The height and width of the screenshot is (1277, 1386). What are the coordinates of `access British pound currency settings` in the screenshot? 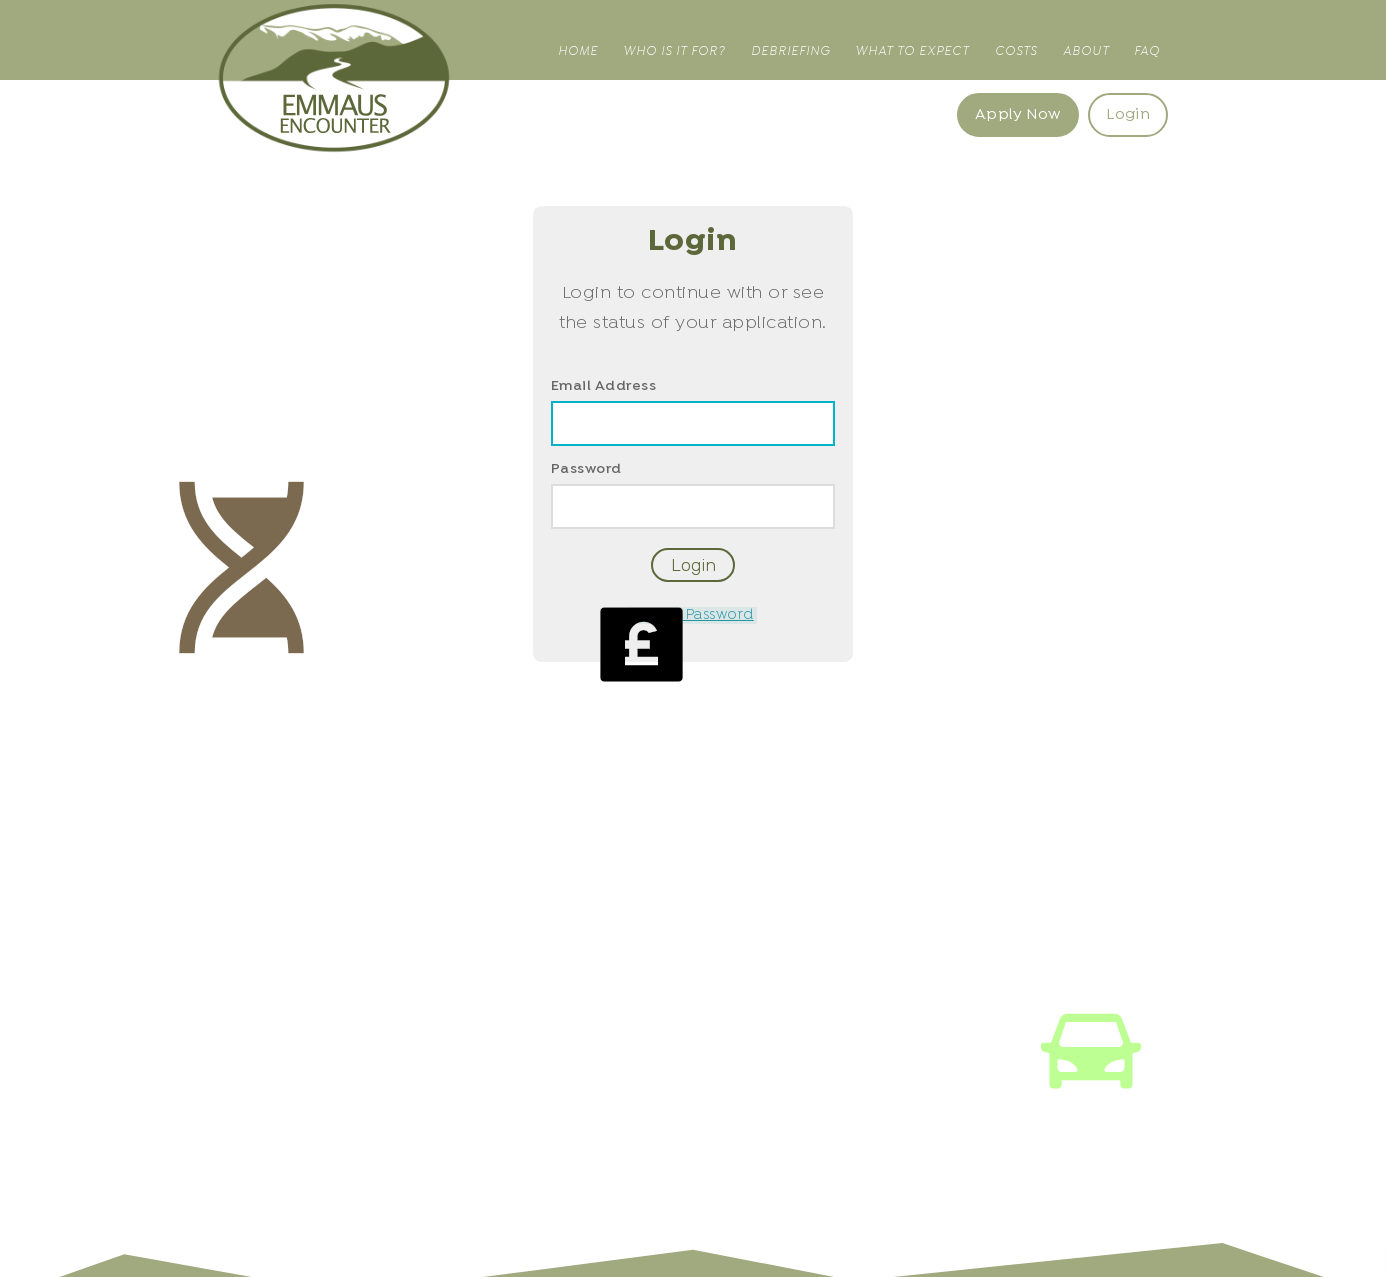 It's located at (641, 644).